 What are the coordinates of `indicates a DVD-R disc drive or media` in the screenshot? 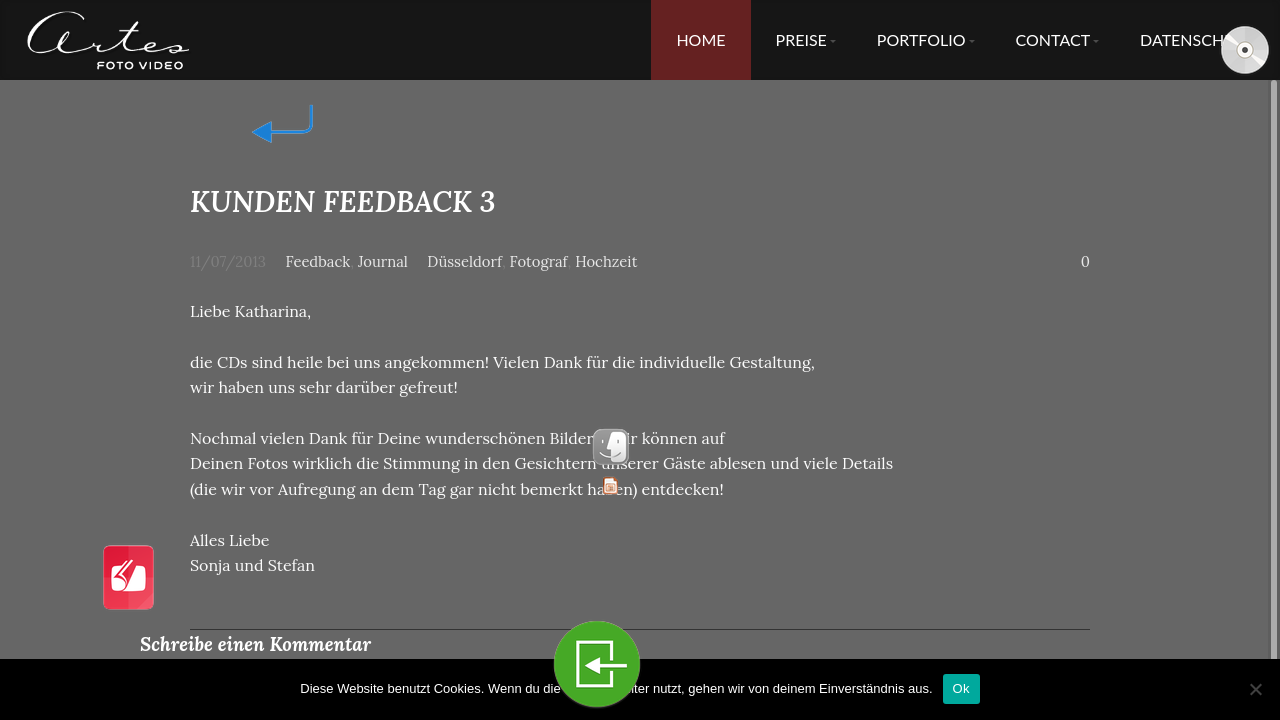 It's located at (1245, 50).